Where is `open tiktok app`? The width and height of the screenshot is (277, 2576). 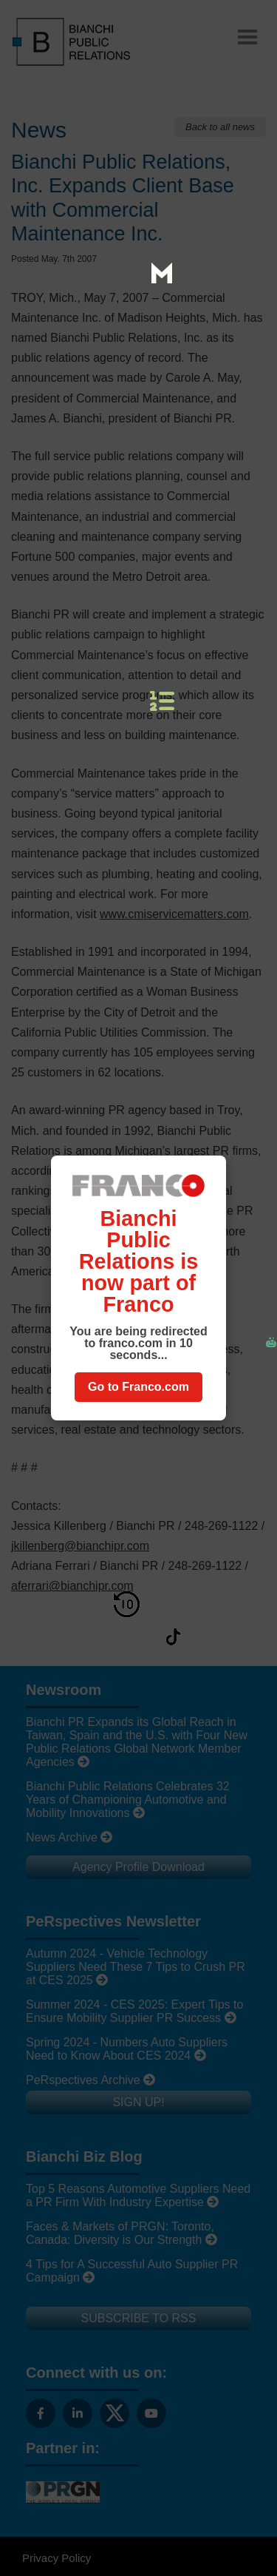 open tiktok app is located at coordinates (173, 1636).